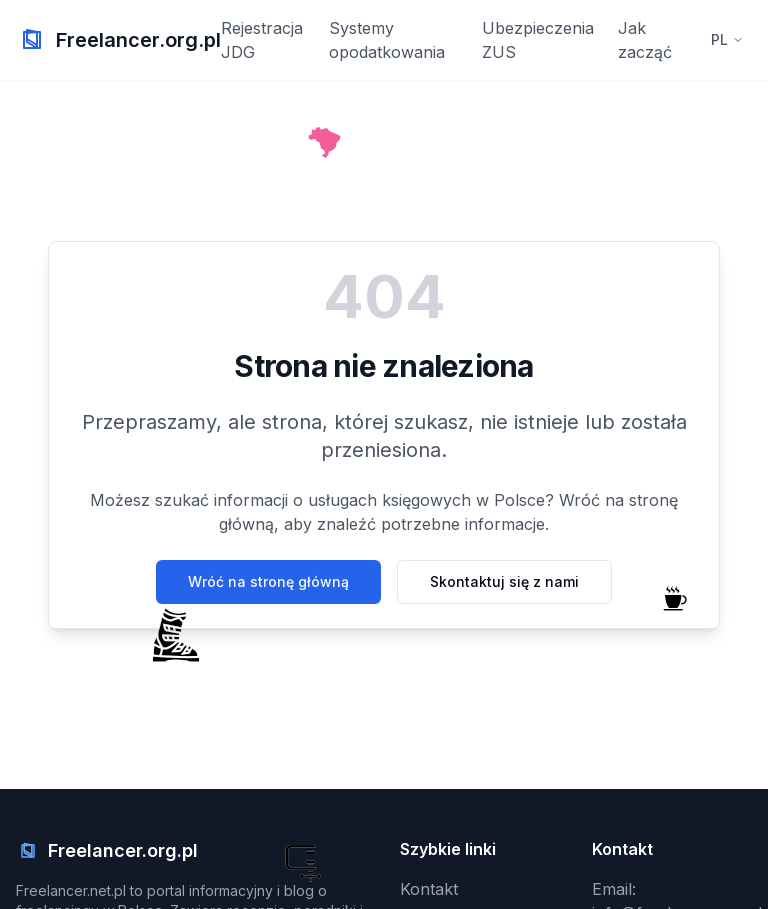  Describe the element at coordinates (324, 142) in the screenshot. I see `select brazil as your country or region` at that location.